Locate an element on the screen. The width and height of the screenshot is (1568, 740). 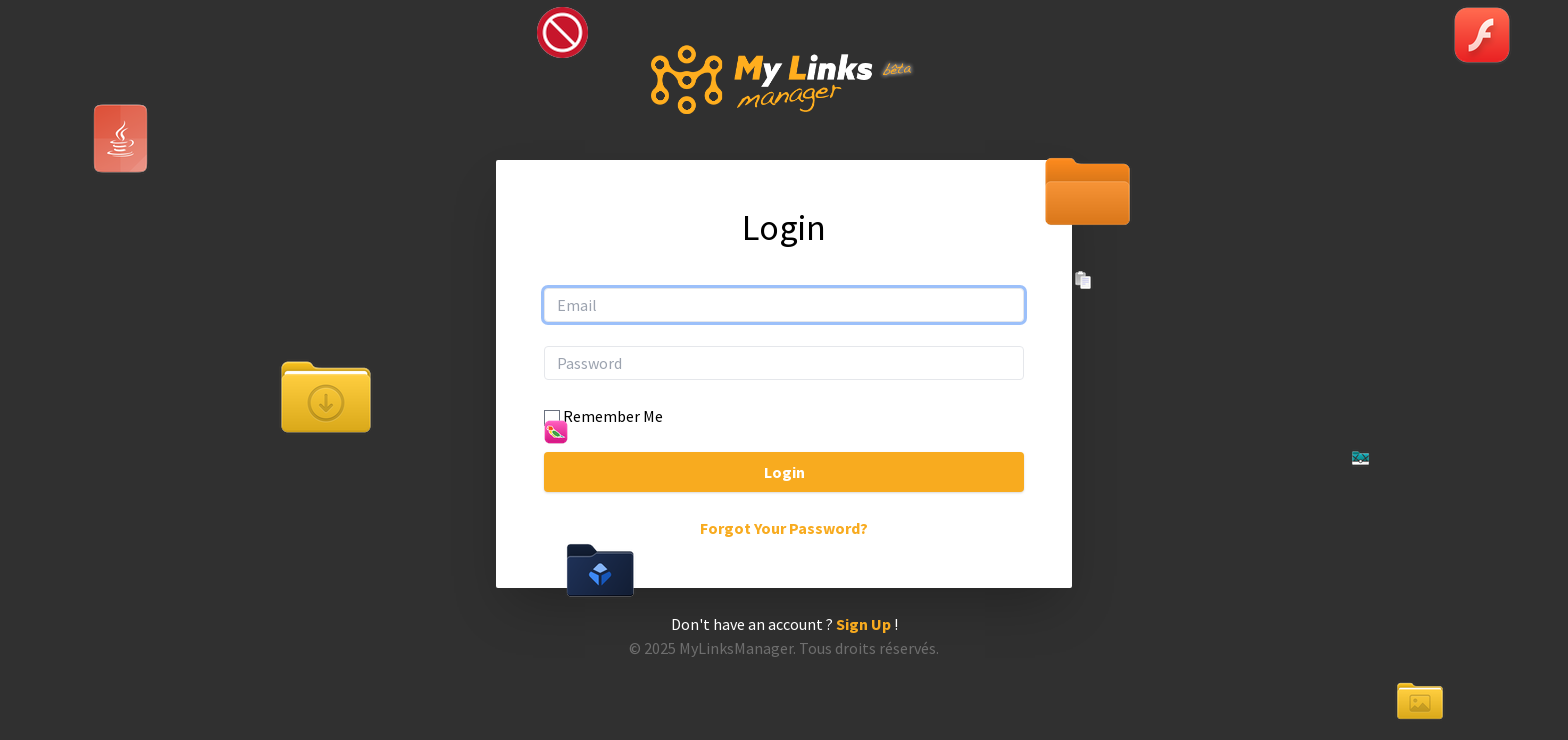
open folder containing files is located at coordinates (1087, 191).